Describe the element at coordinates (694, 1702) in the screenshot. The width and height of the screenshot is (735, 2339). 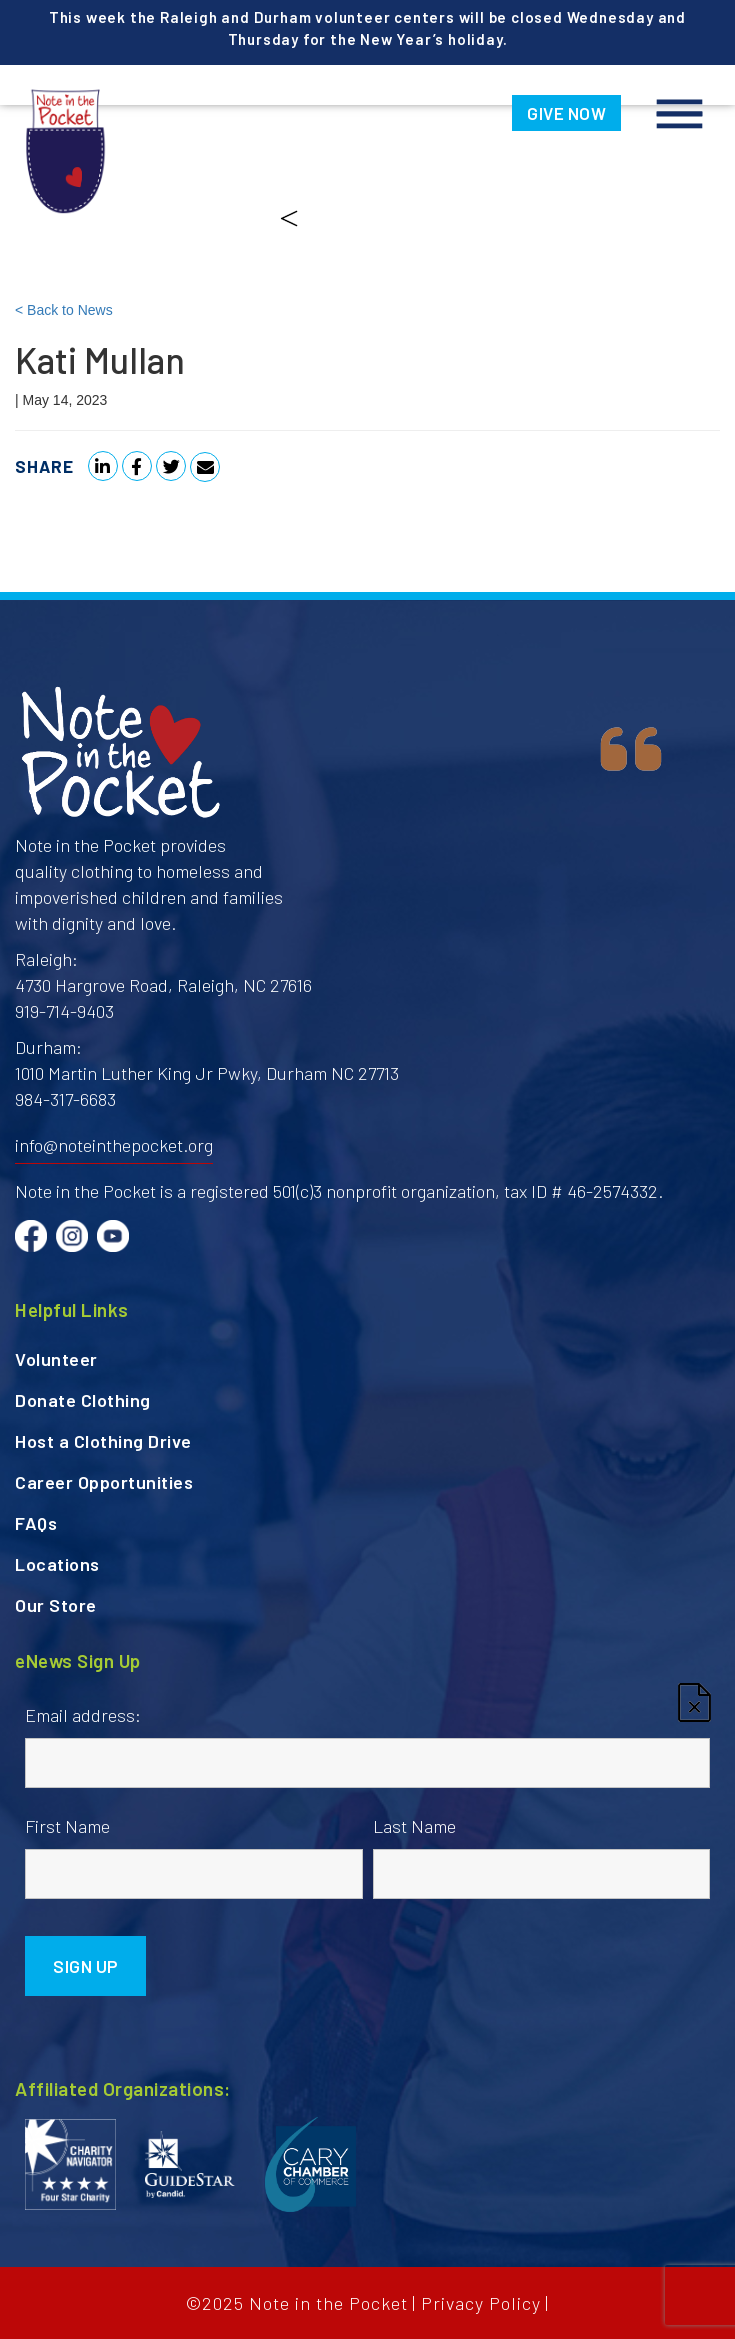
I see `delete or remove a file` at that location.